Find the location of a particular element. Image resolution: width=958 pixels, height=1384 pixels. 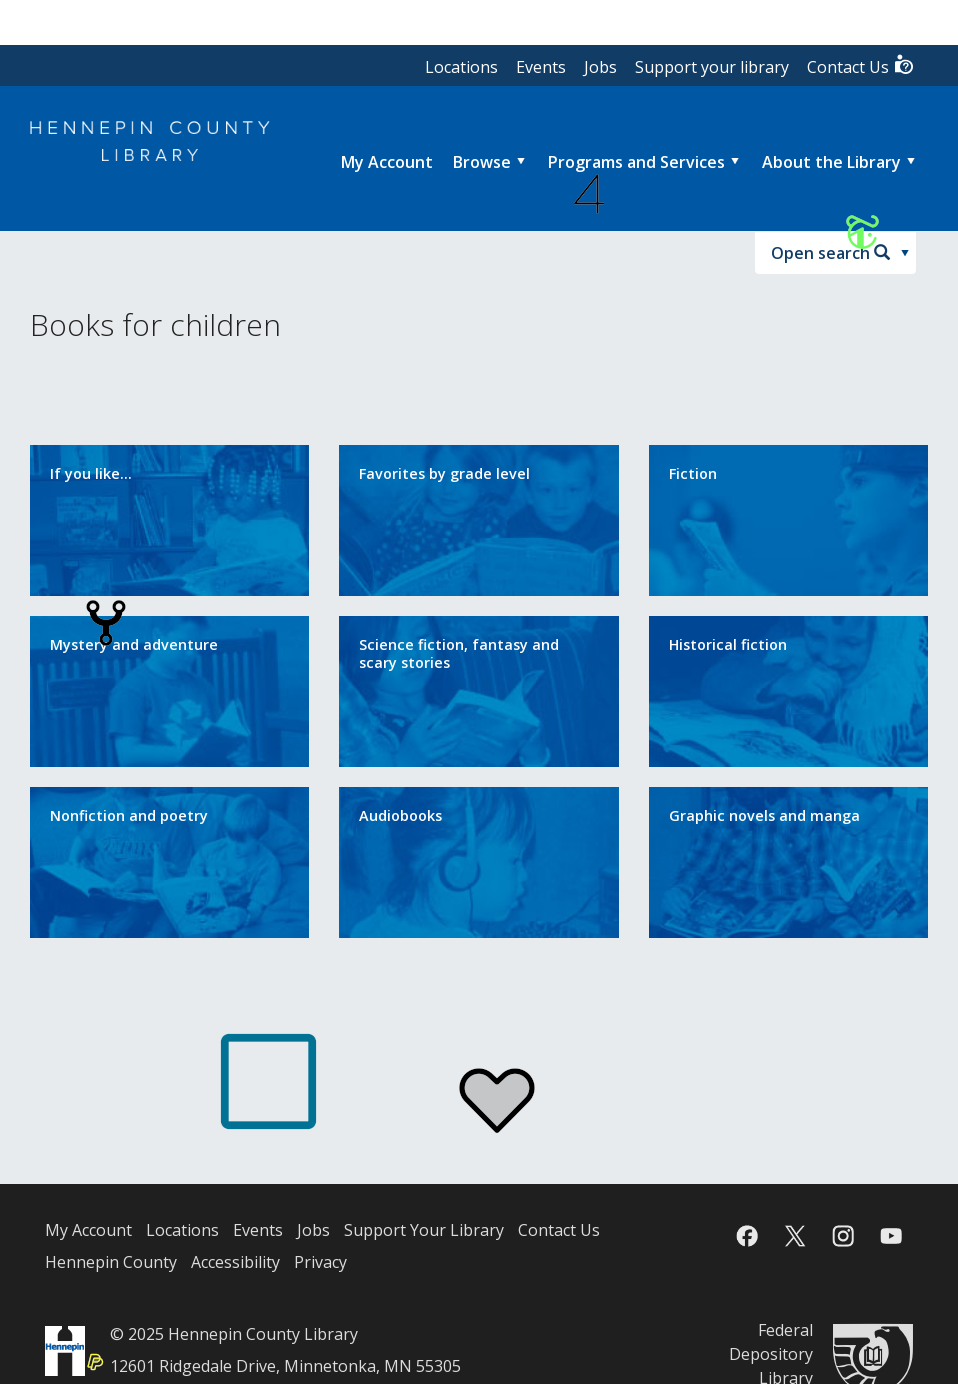

add to favorites is located at coordinates (497, 1098).